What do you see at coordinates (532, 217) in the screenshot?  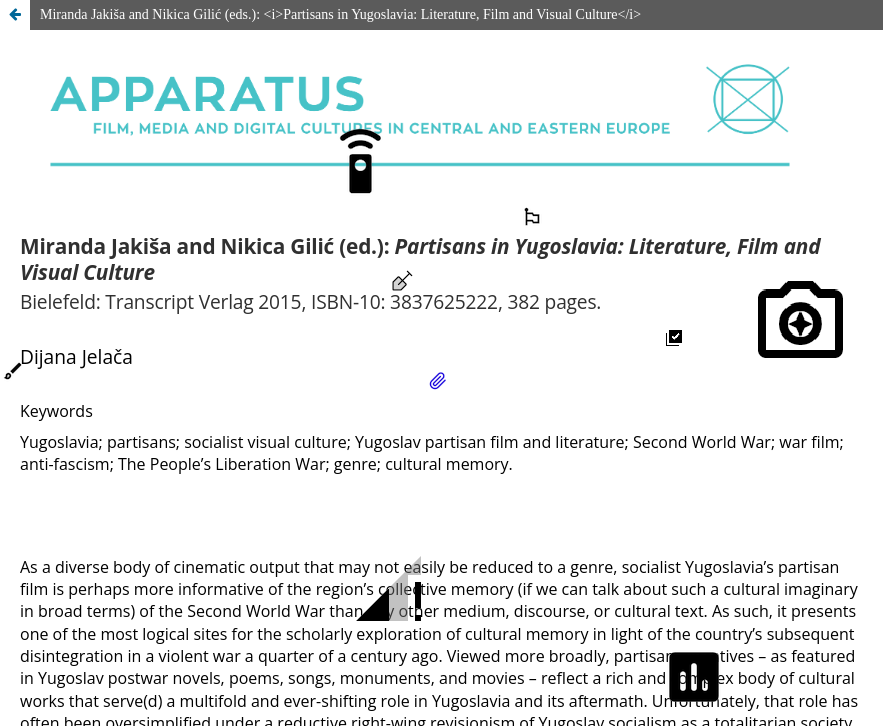 I see `access flag emoji or country symbols` at bounding box center [532, 217].